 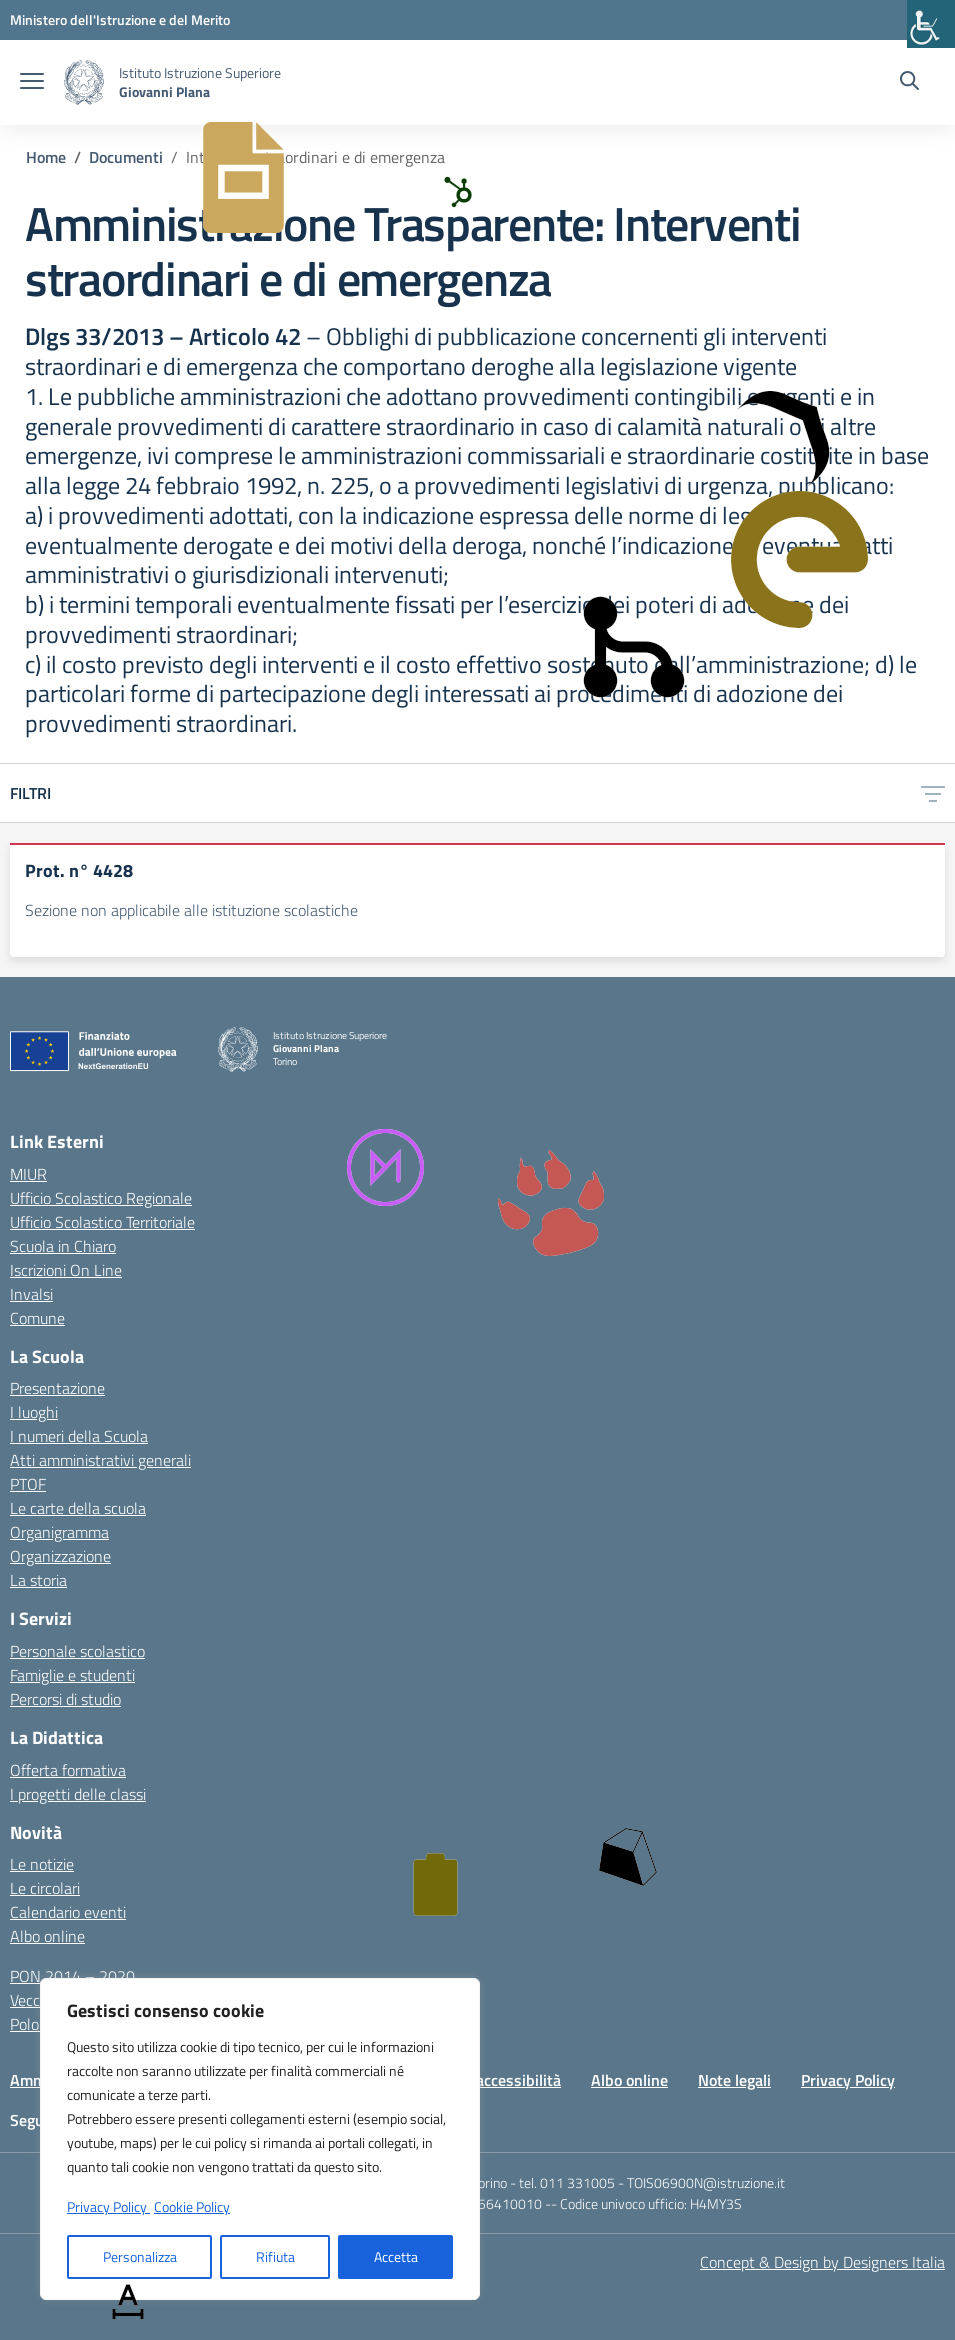 I want to click on lazarus IDE logo, so click(x=551, y=1203).